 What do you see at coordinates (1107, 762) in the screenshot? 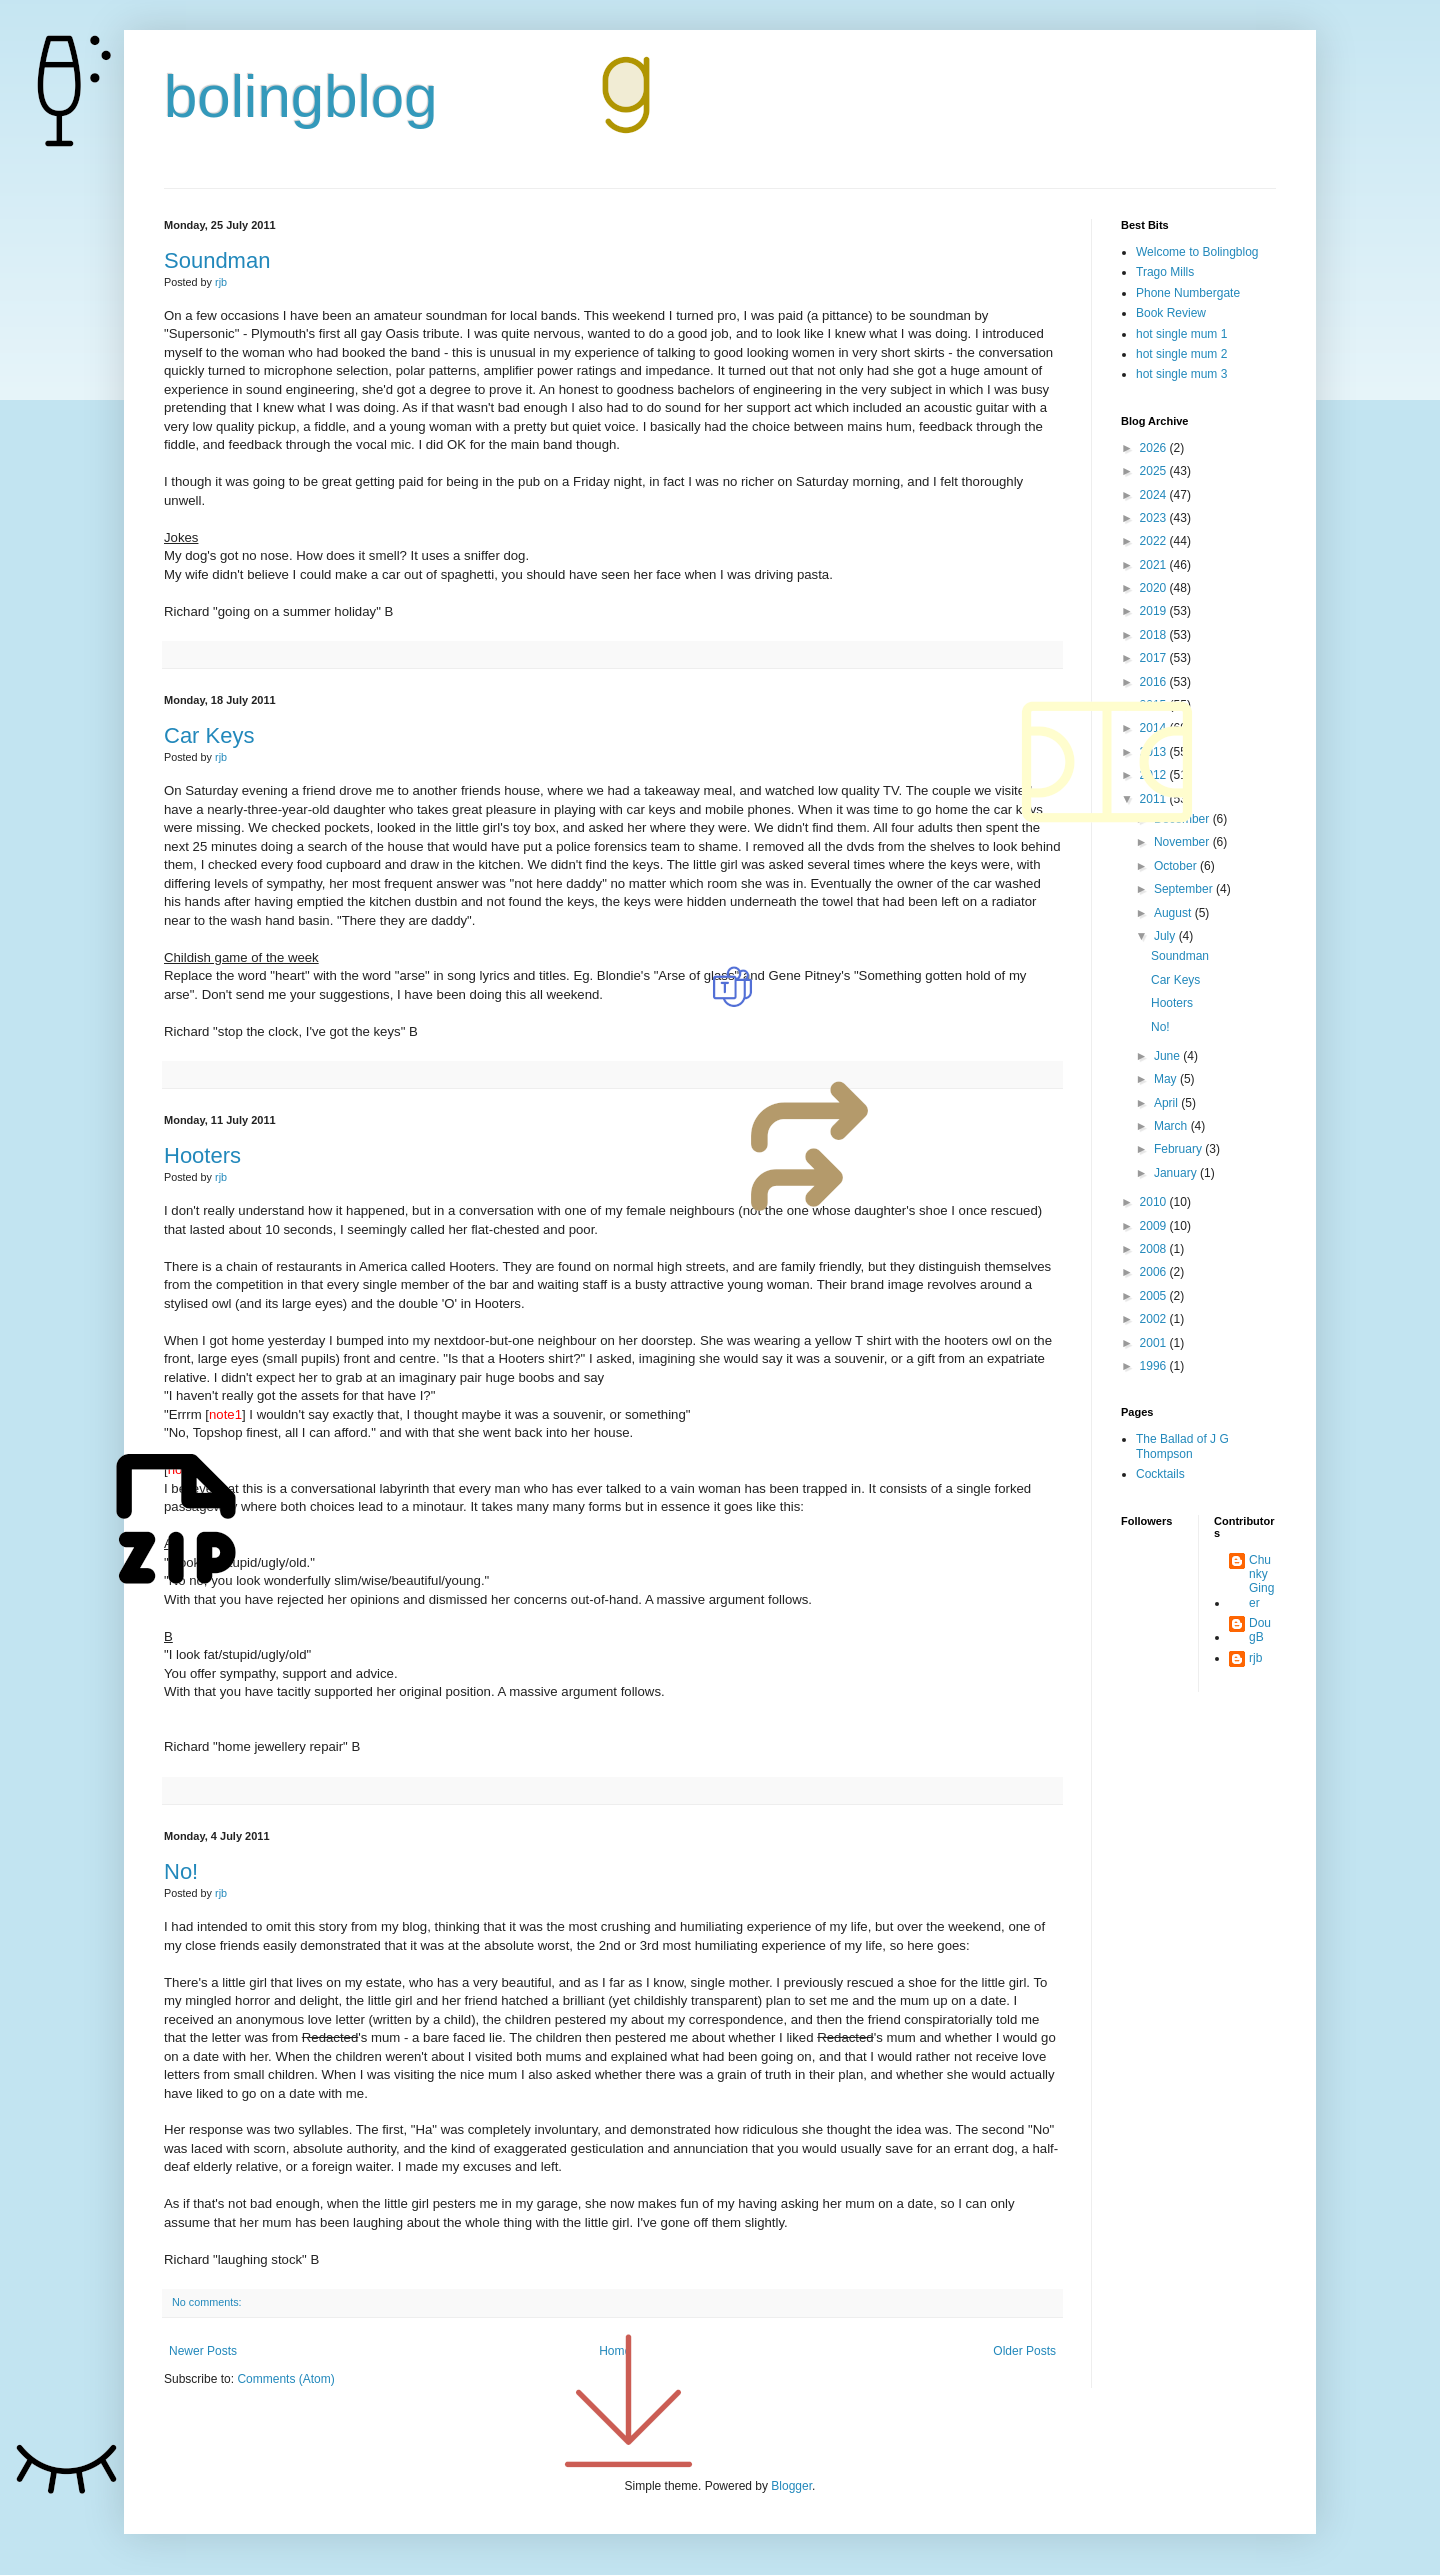
I see `view basketball court availability` at bounding box center [1107, 762].